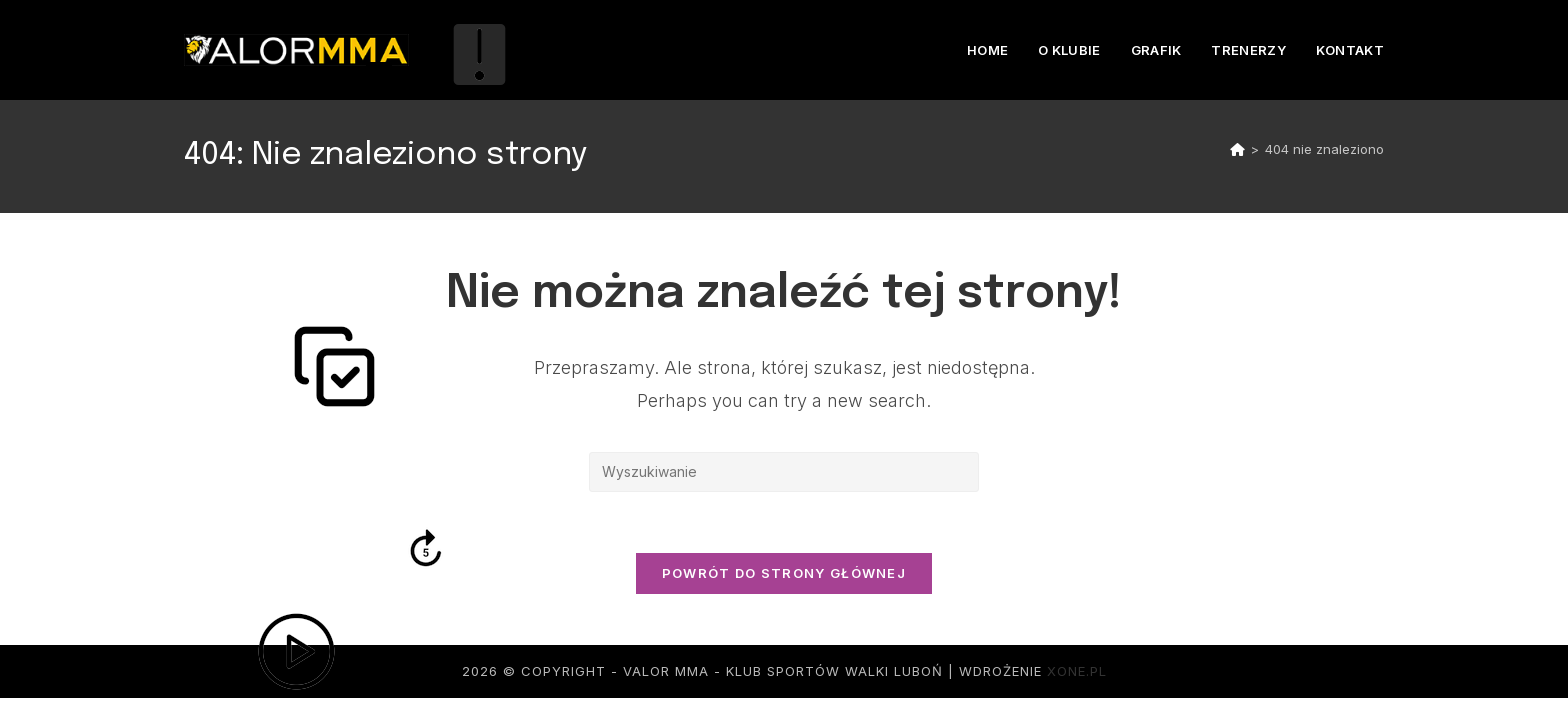 This screenshot has height=720, width=1568. I want to click on select option number two, so click(379, 75).